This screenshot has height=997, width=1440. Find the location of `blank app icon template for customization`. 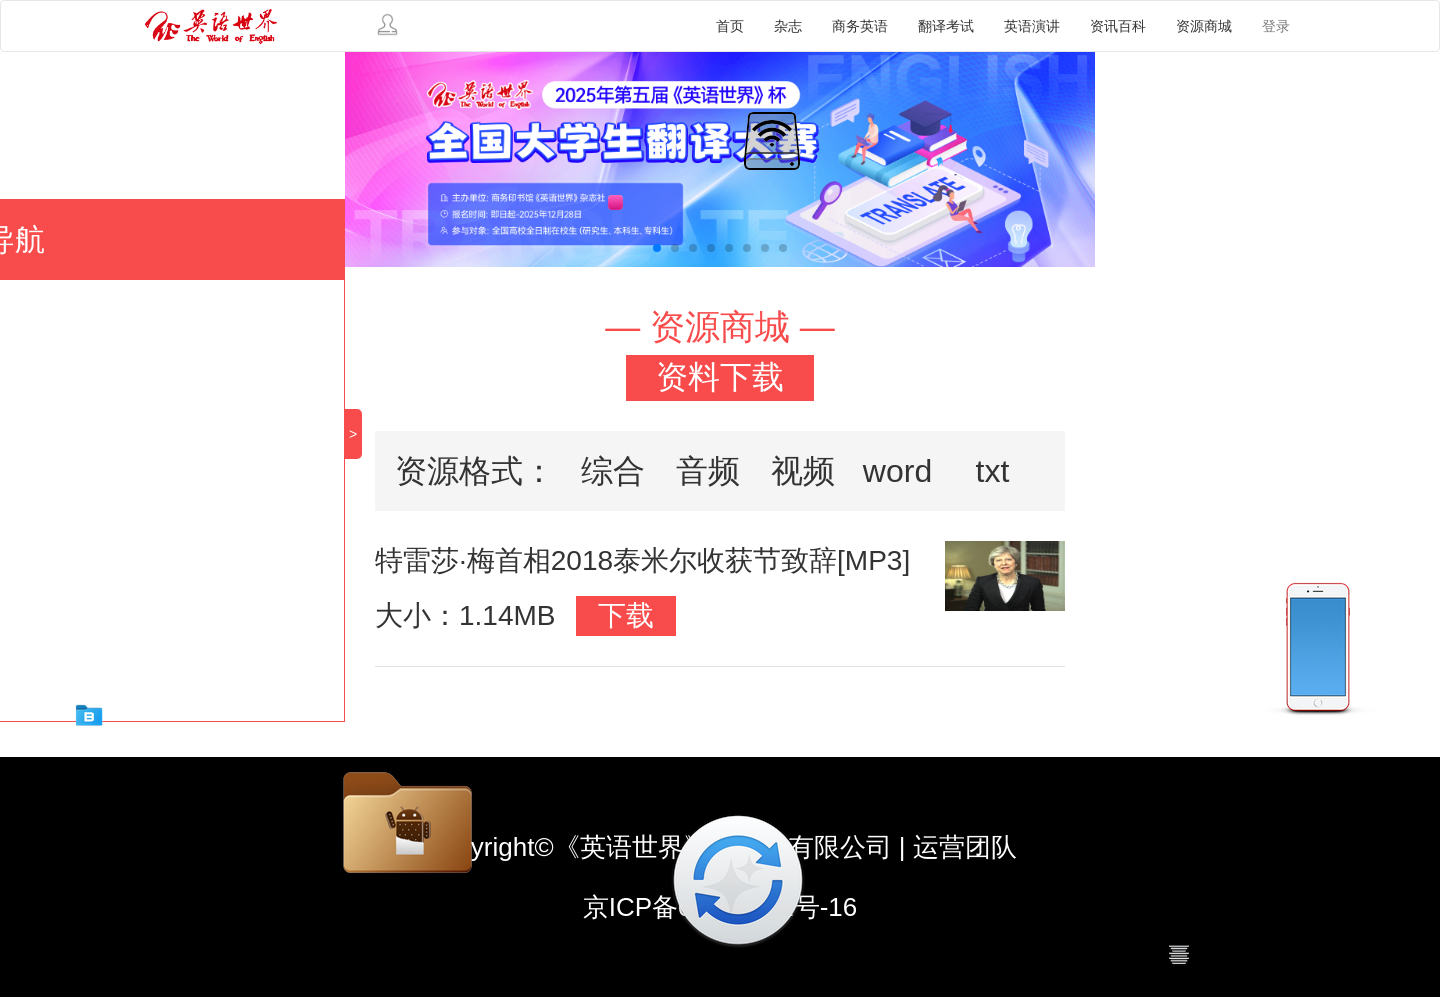

blank app icon template for customization is located at coordinates (615, 202).